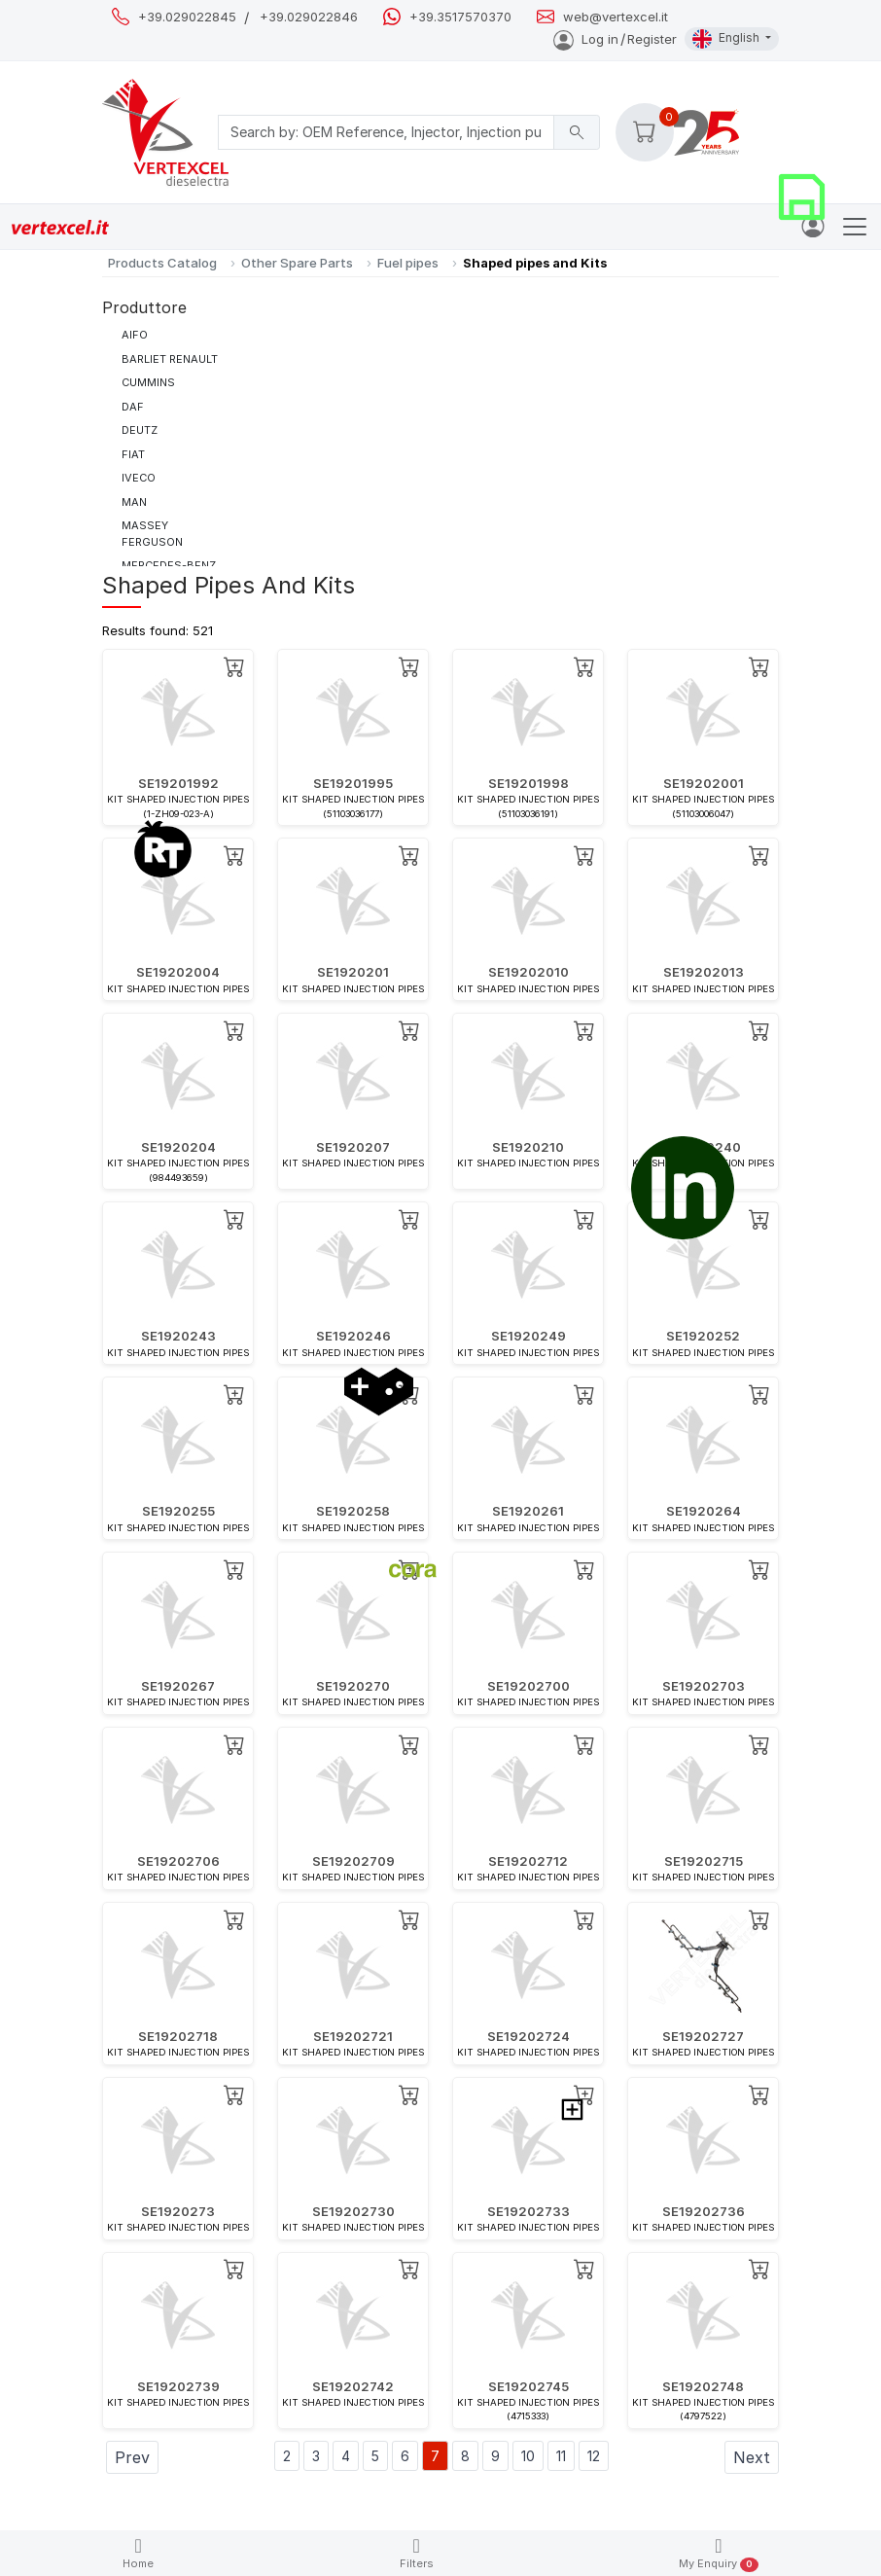 The height and width of the screenshot is (2576, 881). Describe the element at coordinates (683, 1188) in the screenshot. I see `LogMeIn brand logo` at that location.